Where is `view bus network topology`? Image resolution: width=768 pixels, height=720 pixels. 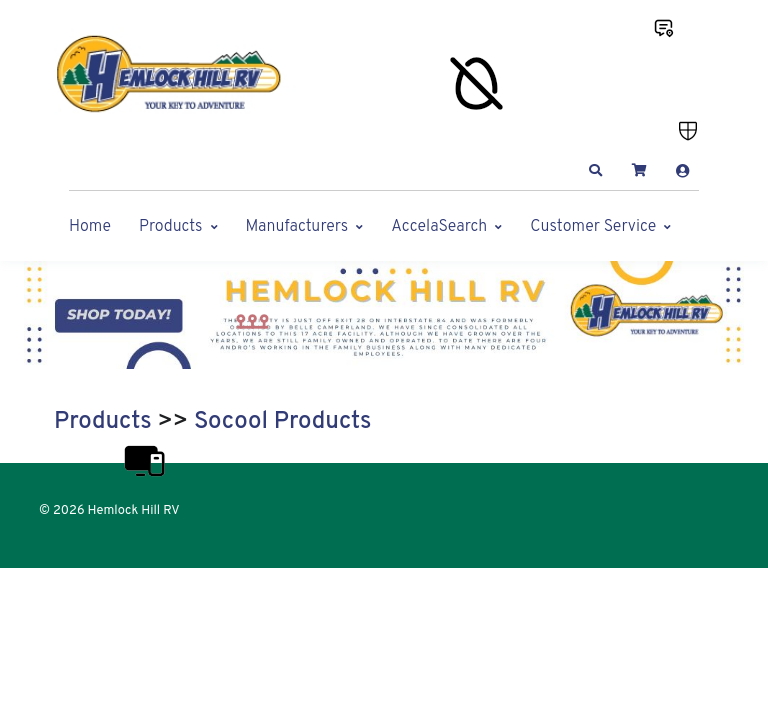
view bus network topology is located at coordinates (252, 321).